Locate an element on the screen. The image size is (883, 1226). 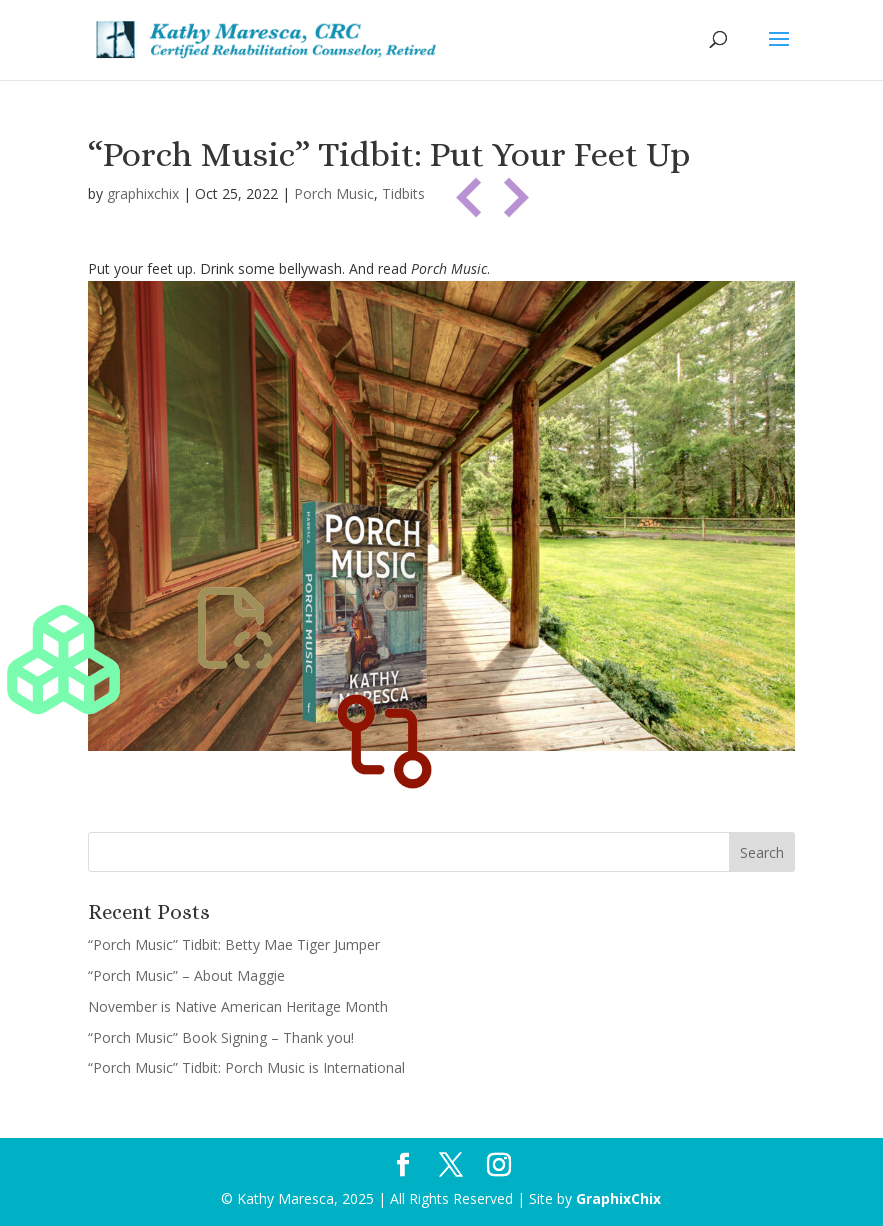
scan a document is located at coordinates (231, 628).